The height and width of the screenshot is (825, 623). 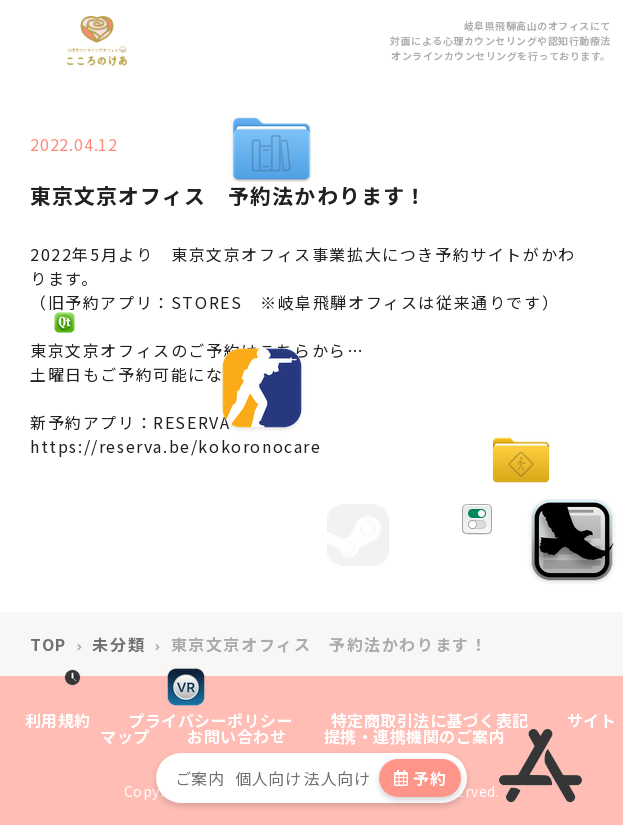 I want to click on launch VR monitor application, so click(x=186, y=687).